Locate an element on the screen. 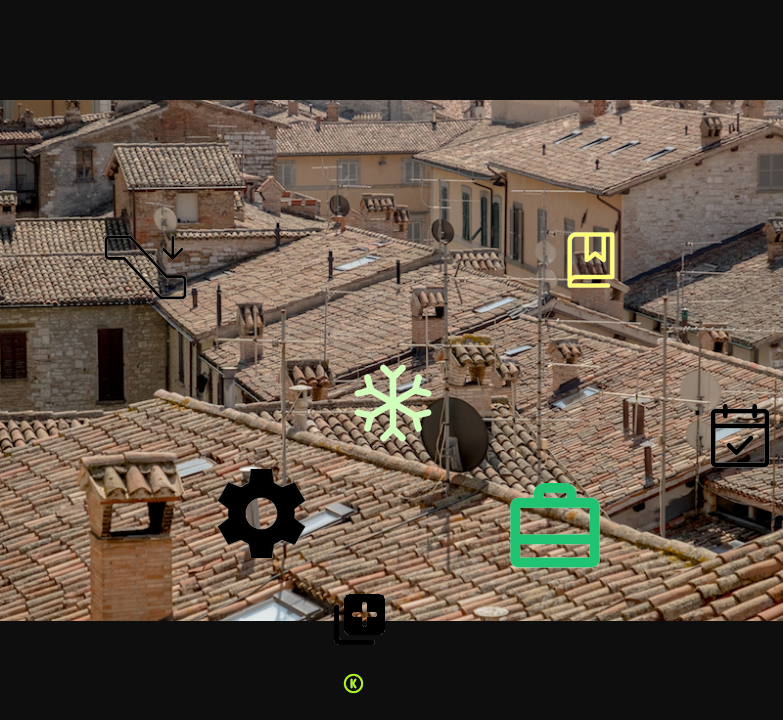 Image resolution: width=783 pixels, height=720 pixels. activate cooling or air conditioning mode is located at coordinates (393, 403).